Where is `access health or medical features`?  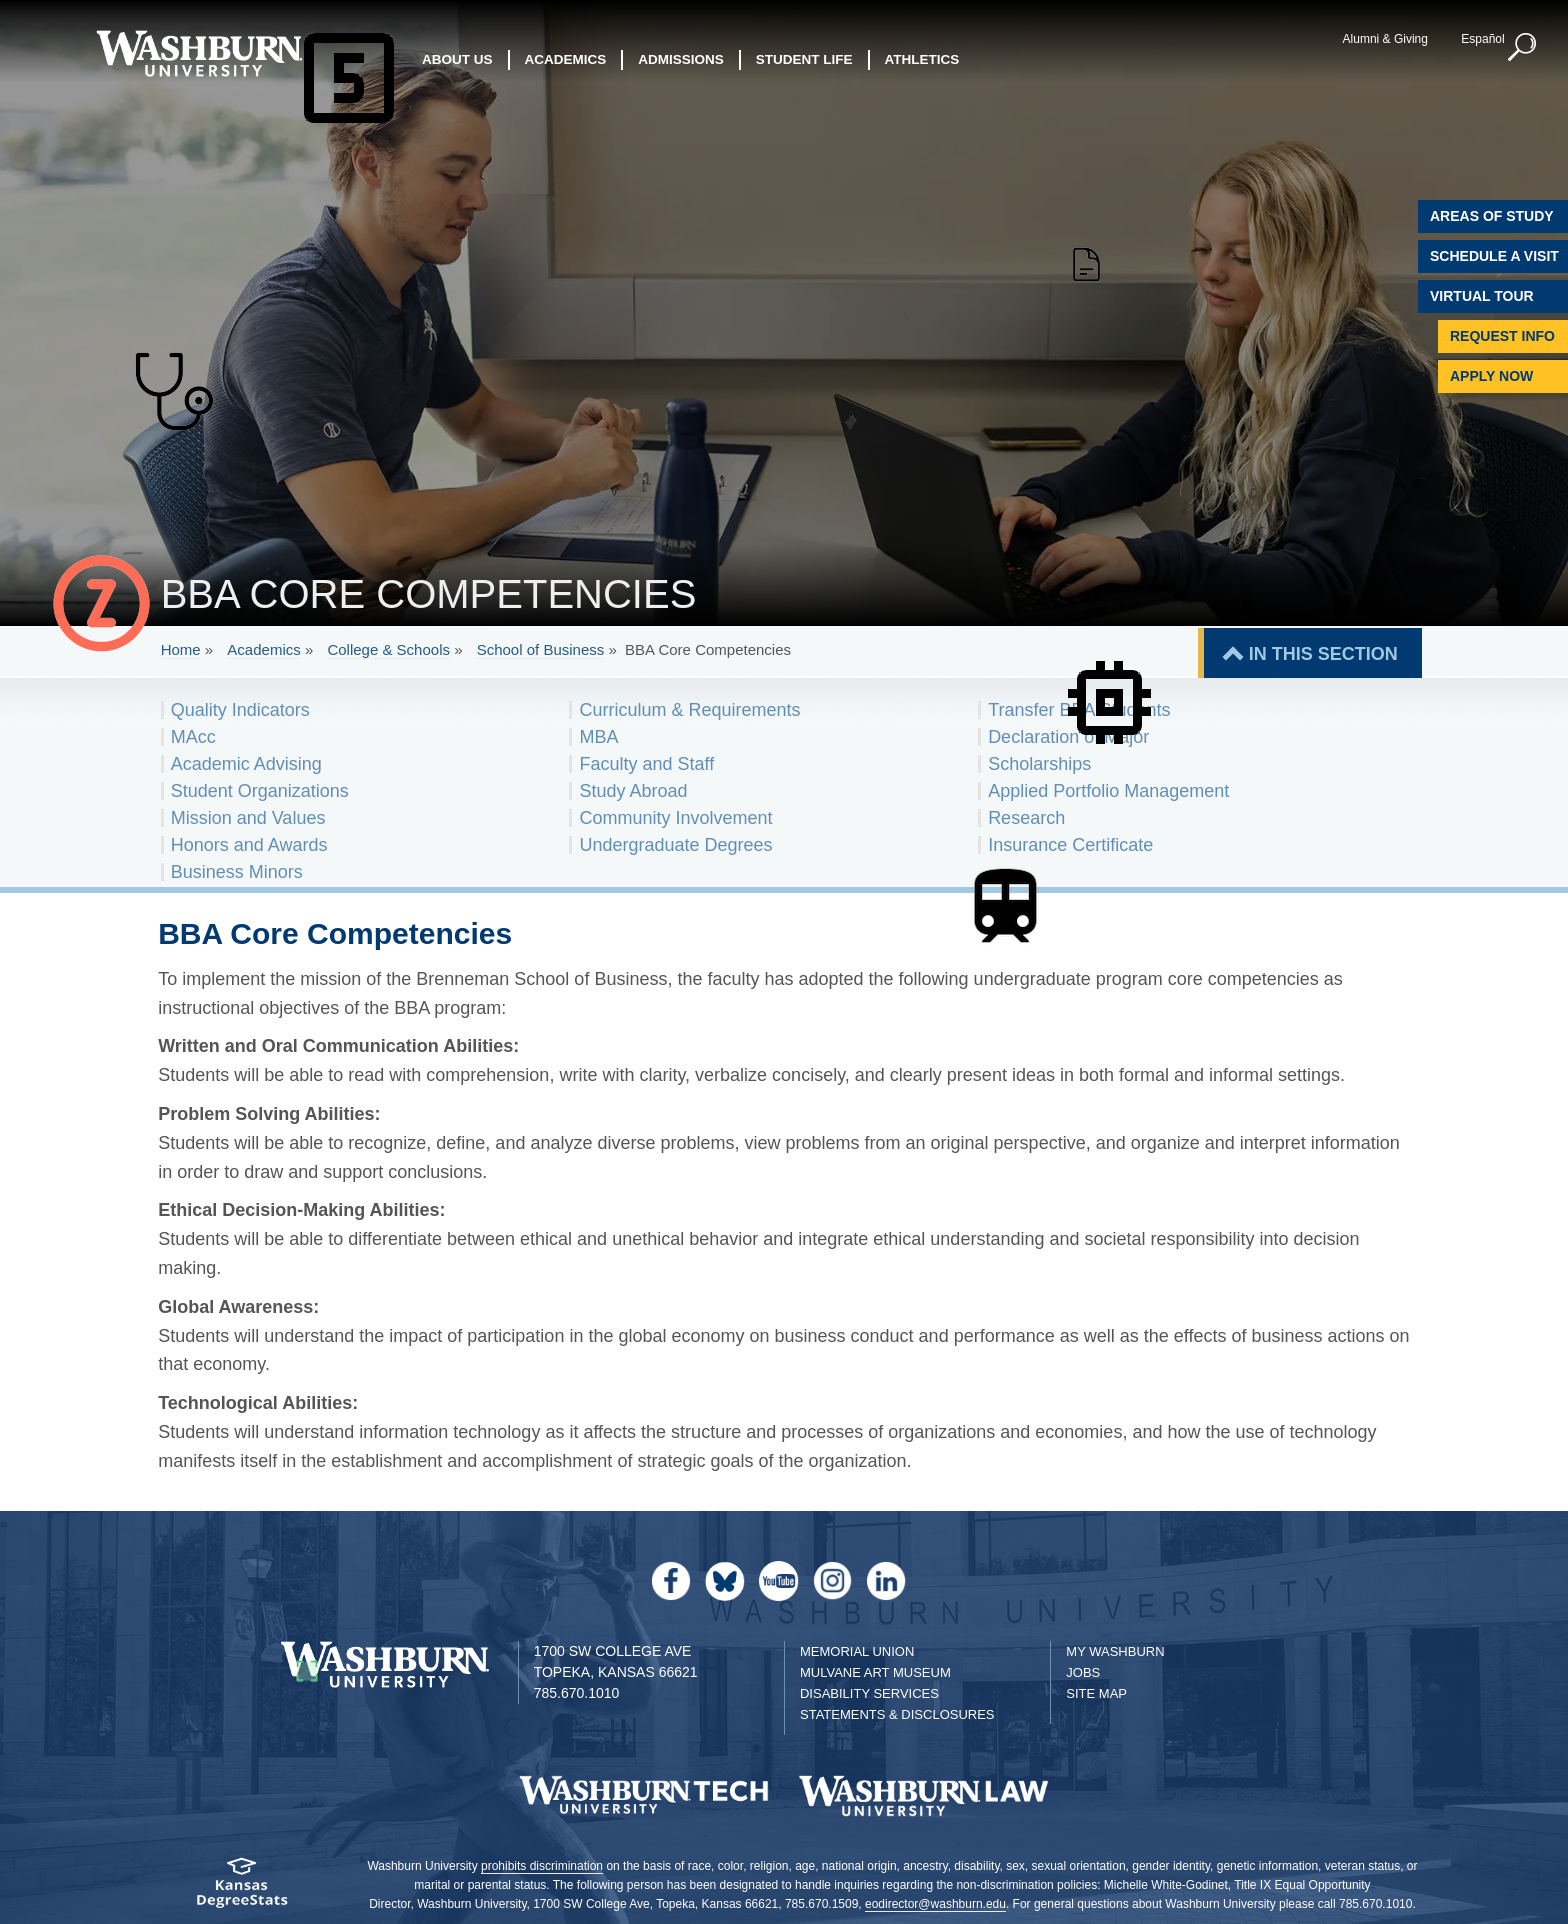 access health or medical features is located at coordinates (168, 388).